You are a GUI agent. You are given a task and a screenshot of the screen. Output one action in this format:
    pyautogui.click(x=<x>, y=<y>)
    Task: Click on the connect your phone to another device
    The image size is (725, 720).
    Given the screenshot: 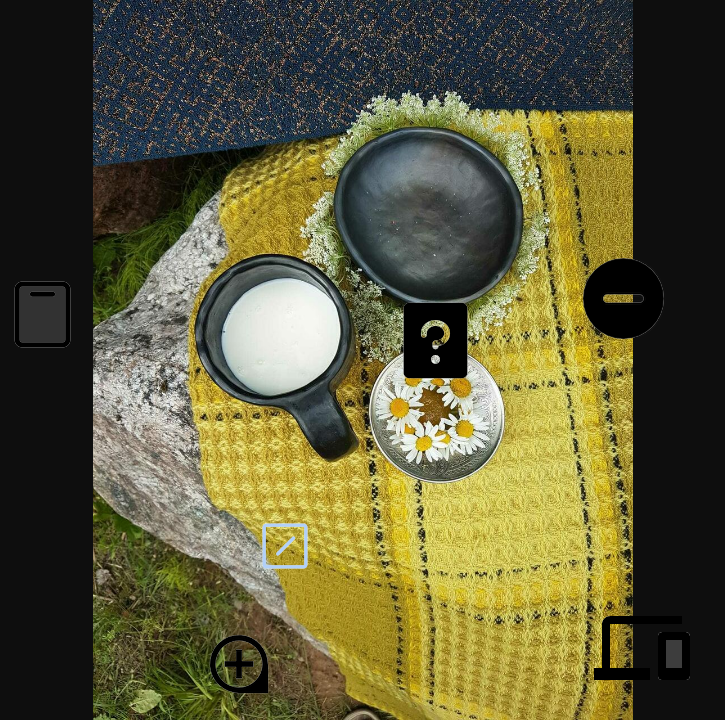 What is the action you would take?
    pyautogui.click(x=642, y=648)
    